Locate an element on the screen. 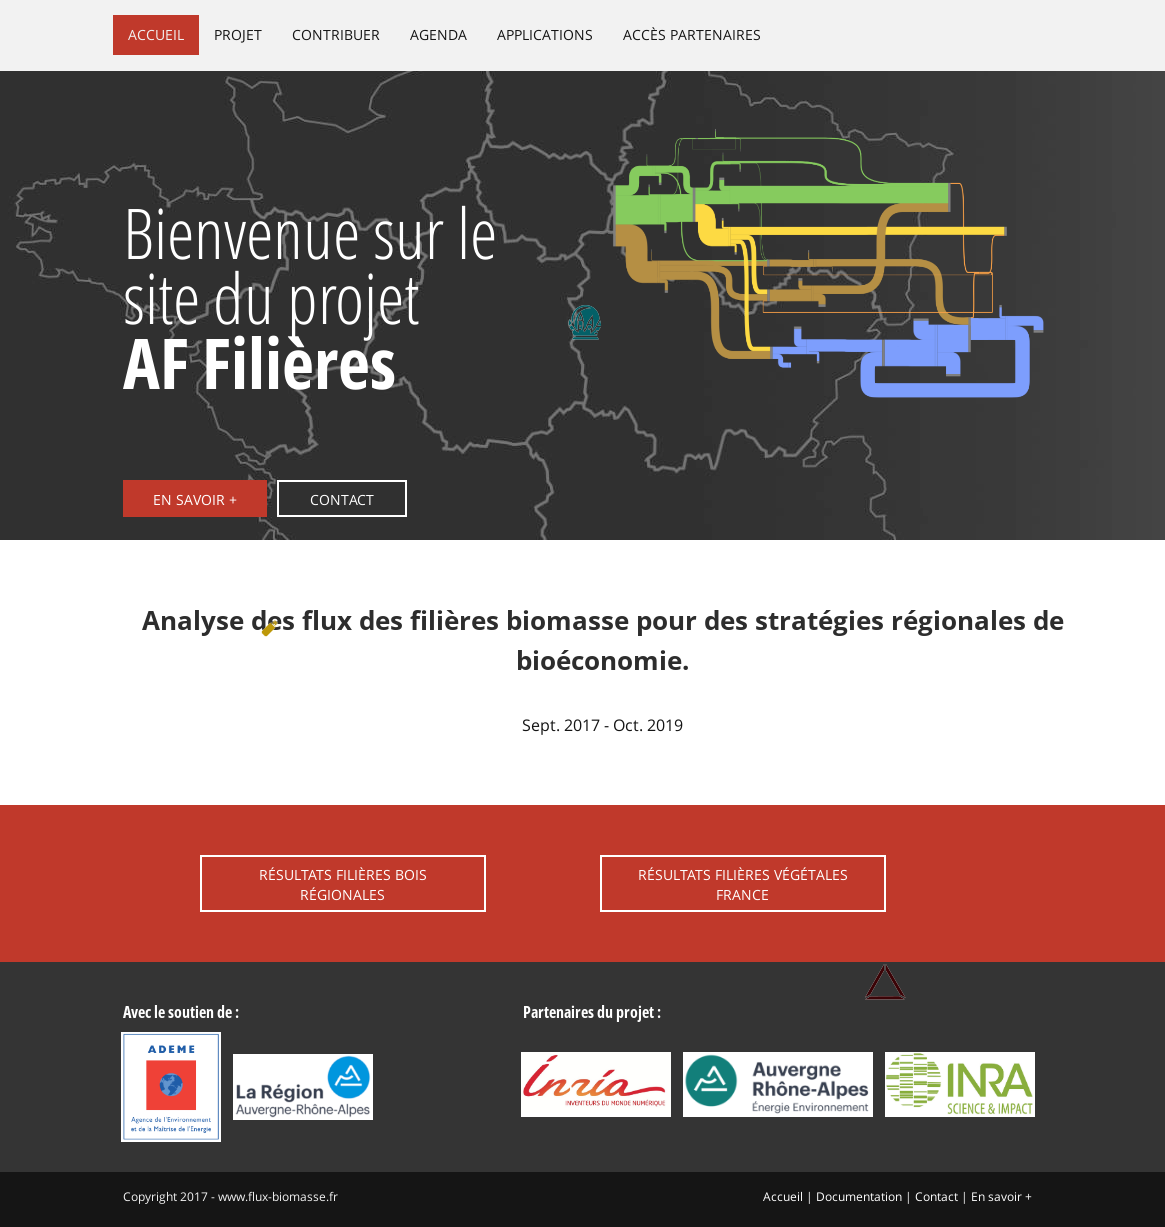  set target or objective marker is located at coordinates (885, 981).